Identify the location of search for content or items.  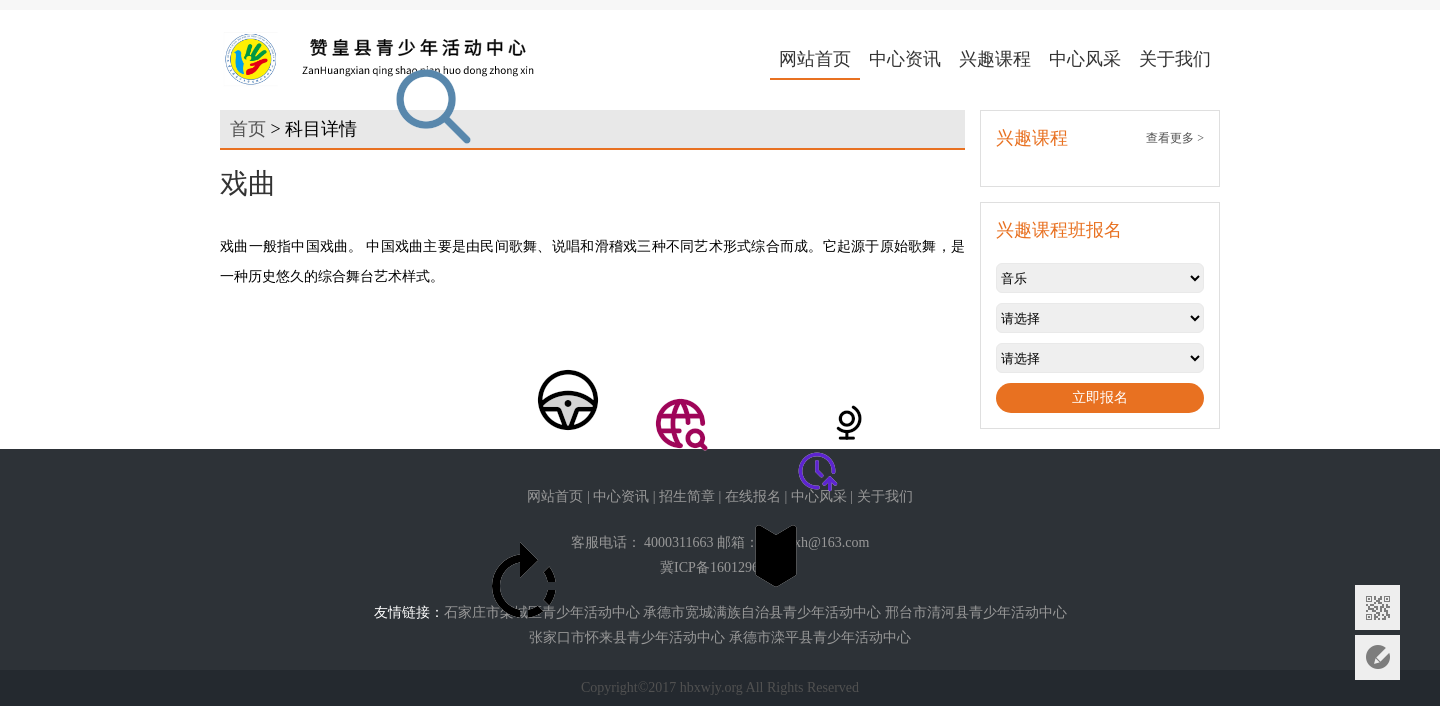
(433, 106).